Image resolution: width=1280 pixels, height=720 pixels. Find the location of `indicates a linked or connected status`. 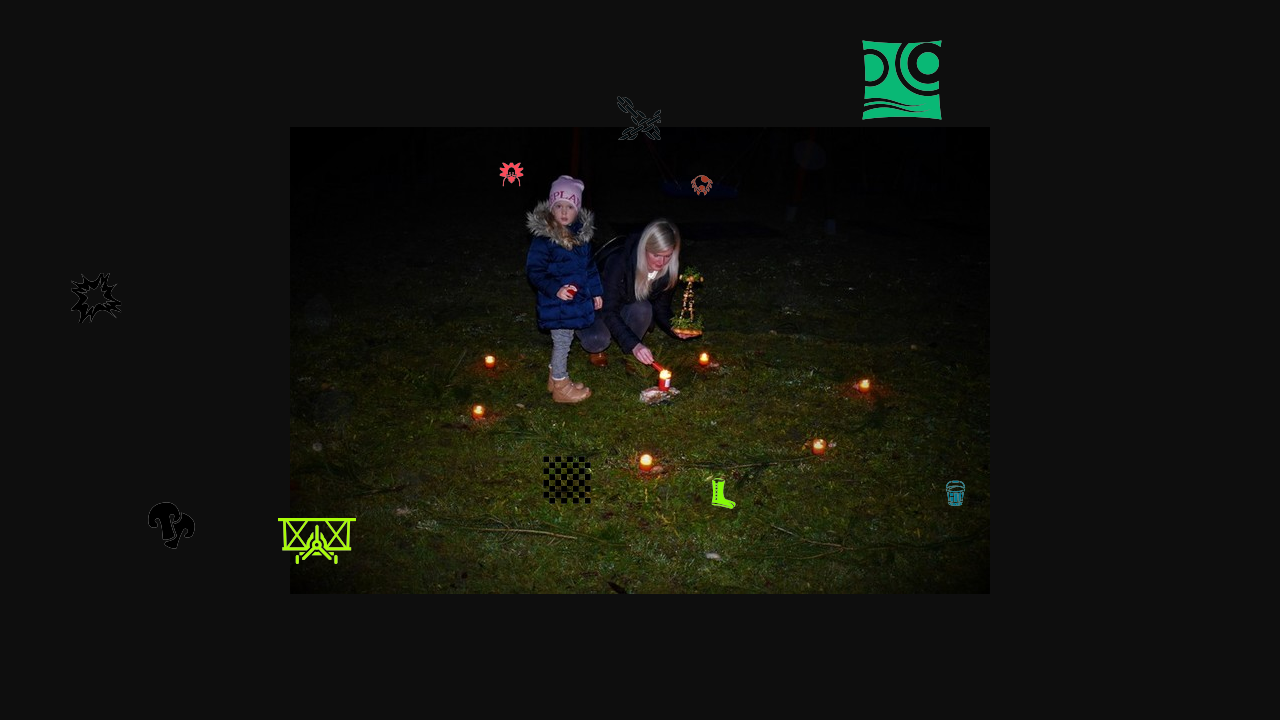

indicates a linked or connected status is located at coordinates (639, 118).